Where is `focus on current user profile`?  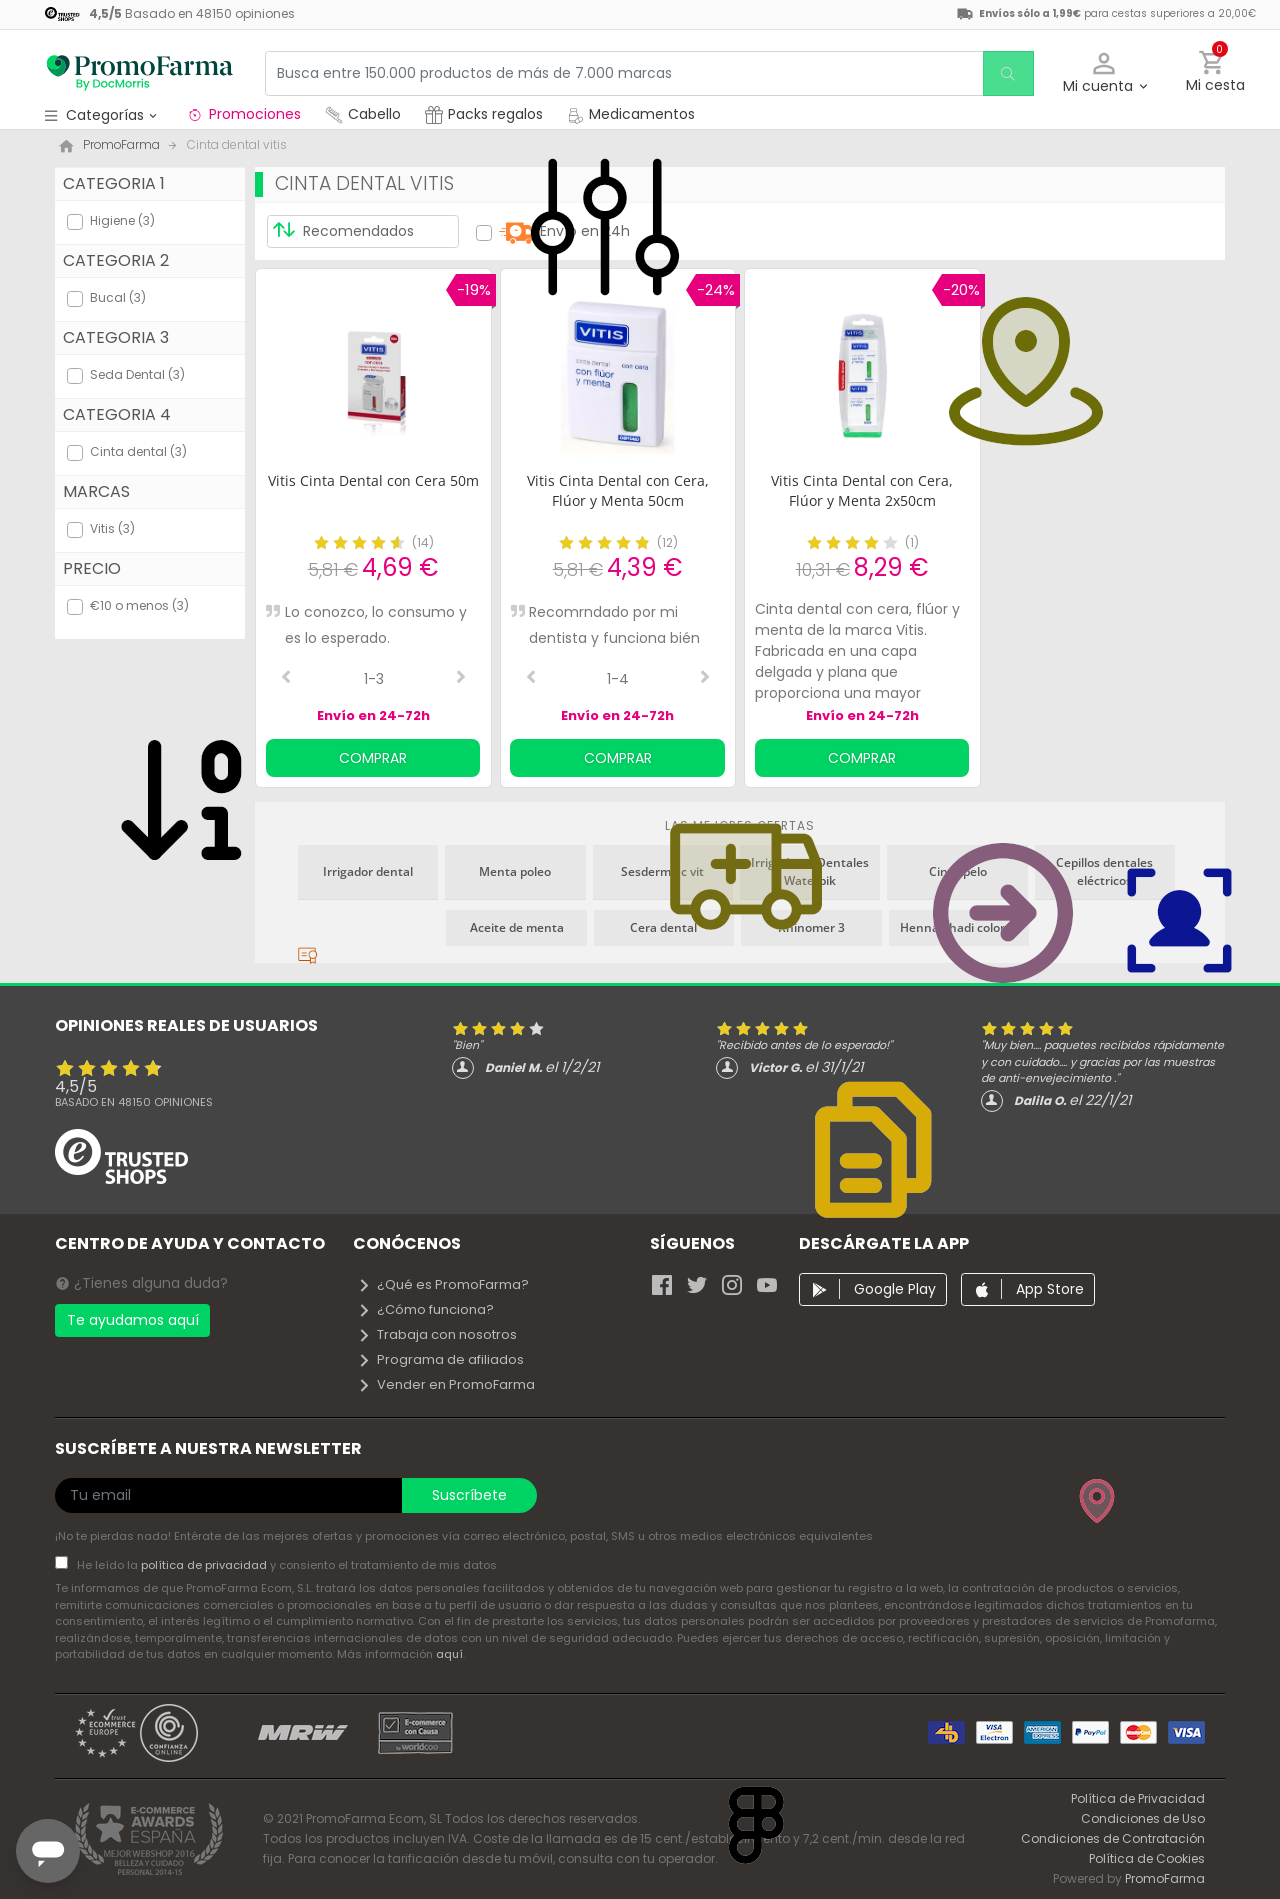
focus on current user profile is located at coordinates (1179, 920).